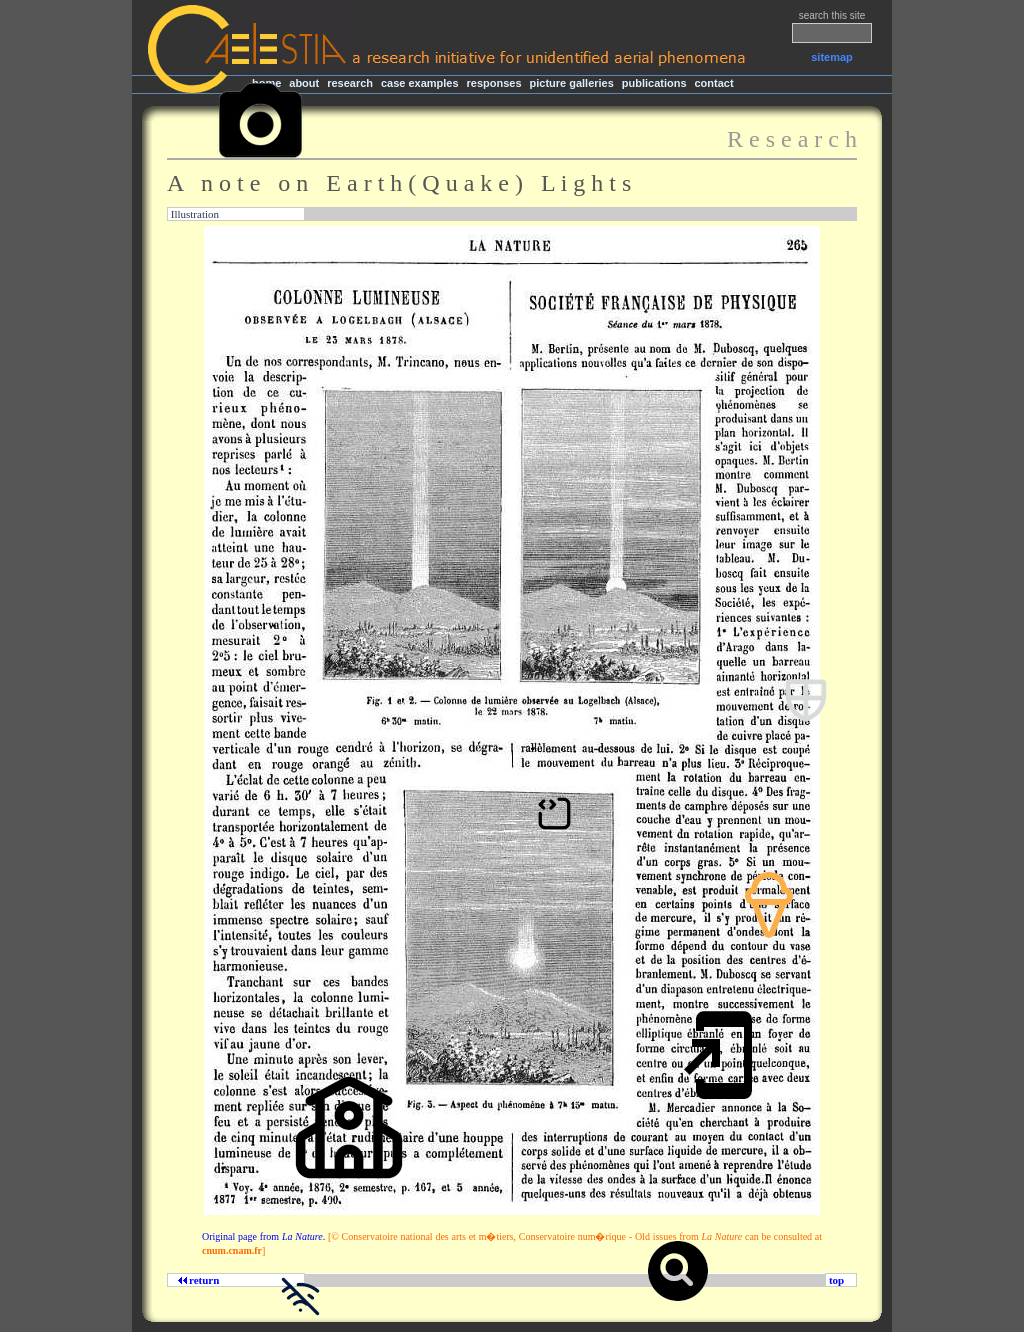 Image resolution: width=1024 pixels, height=1332 pixels. Describe the element at coordinates (678, 1271) in the screenshot. I see `tap to search` at that location.